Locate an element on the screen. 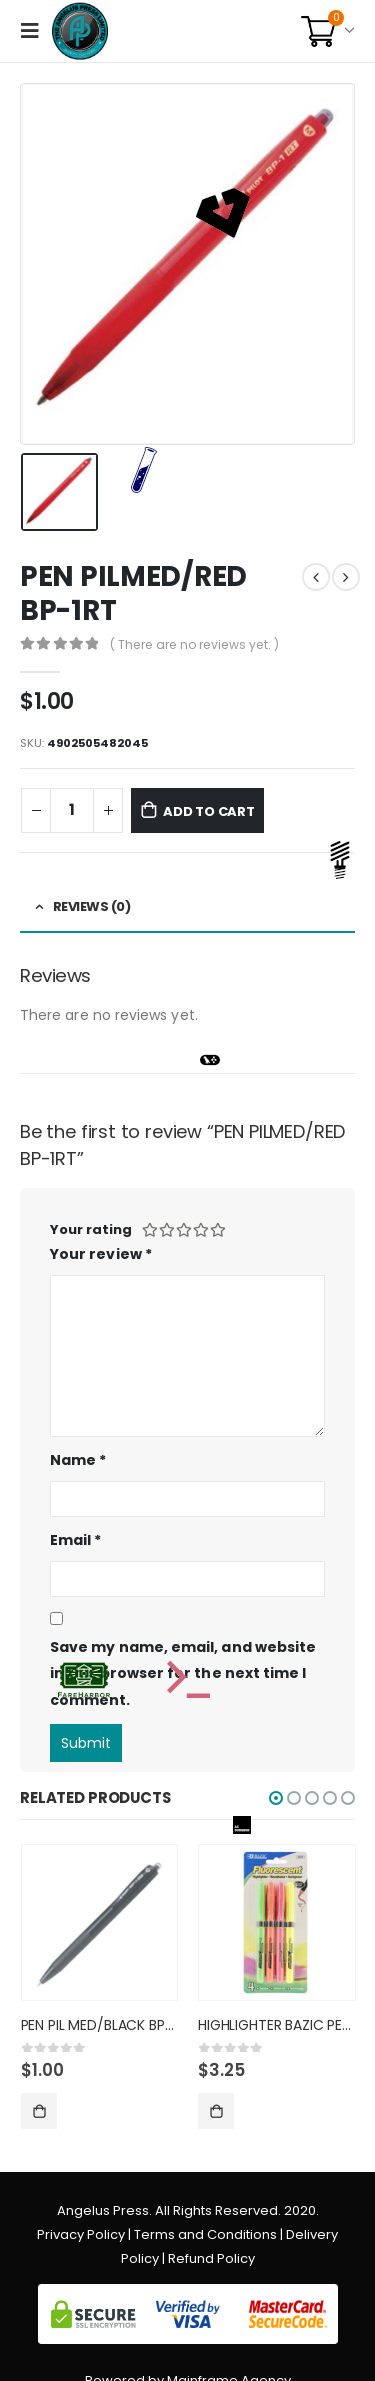  LangGraph platform or integration is located at coordinates (210, 1060).